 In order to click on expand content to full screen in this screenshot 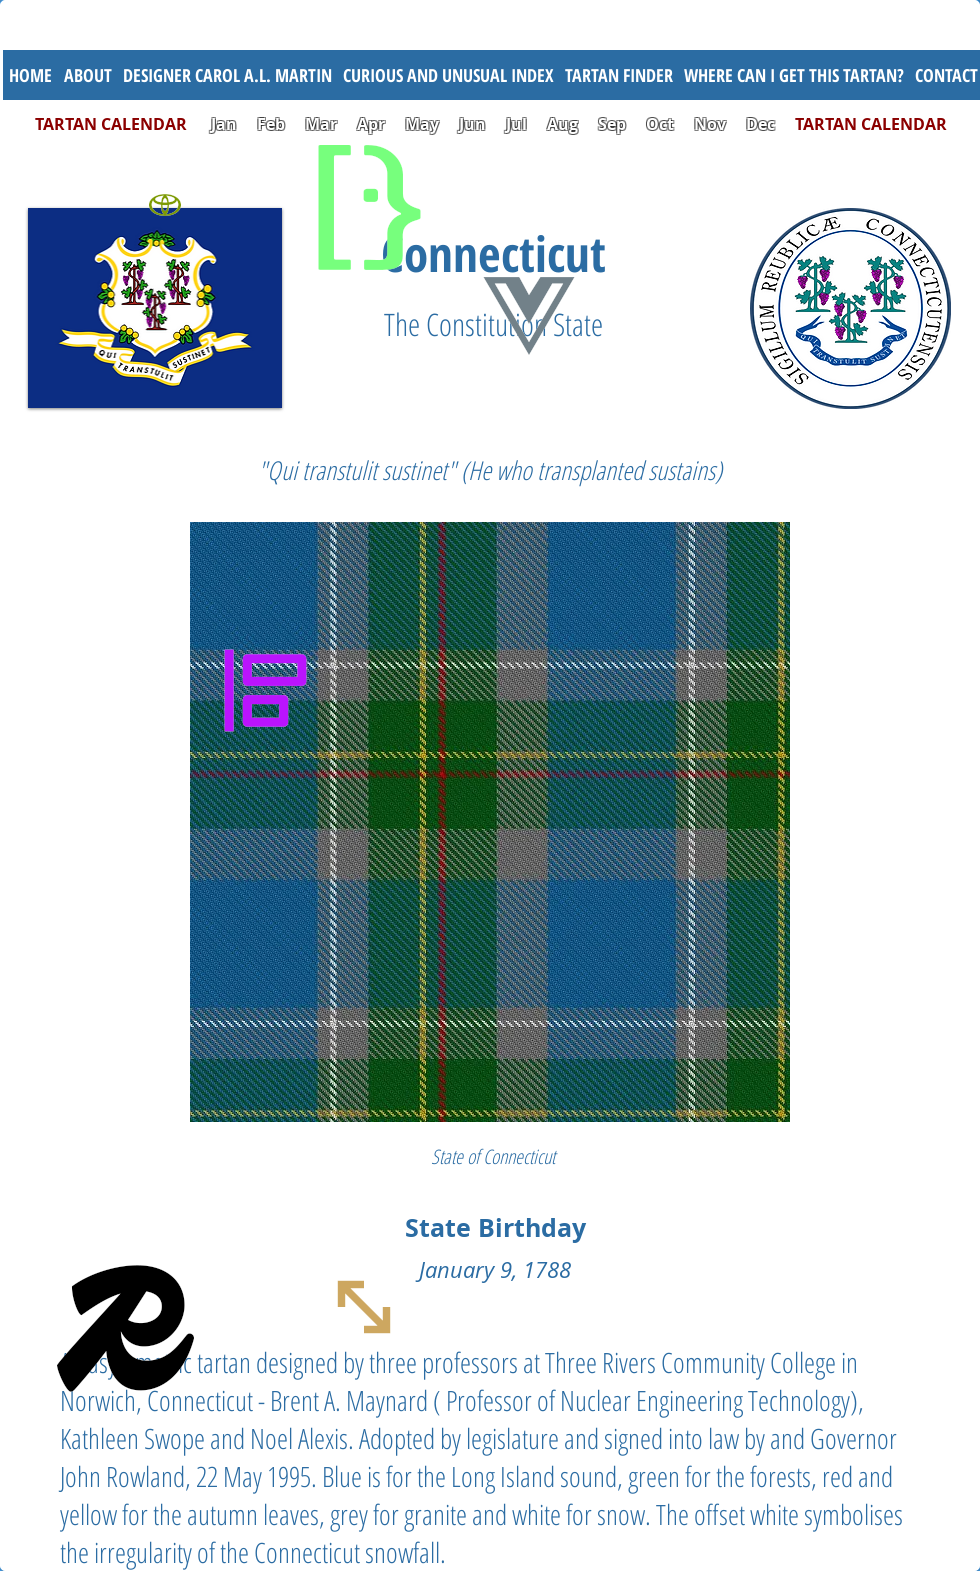, I will do `click(364, 1307)`.